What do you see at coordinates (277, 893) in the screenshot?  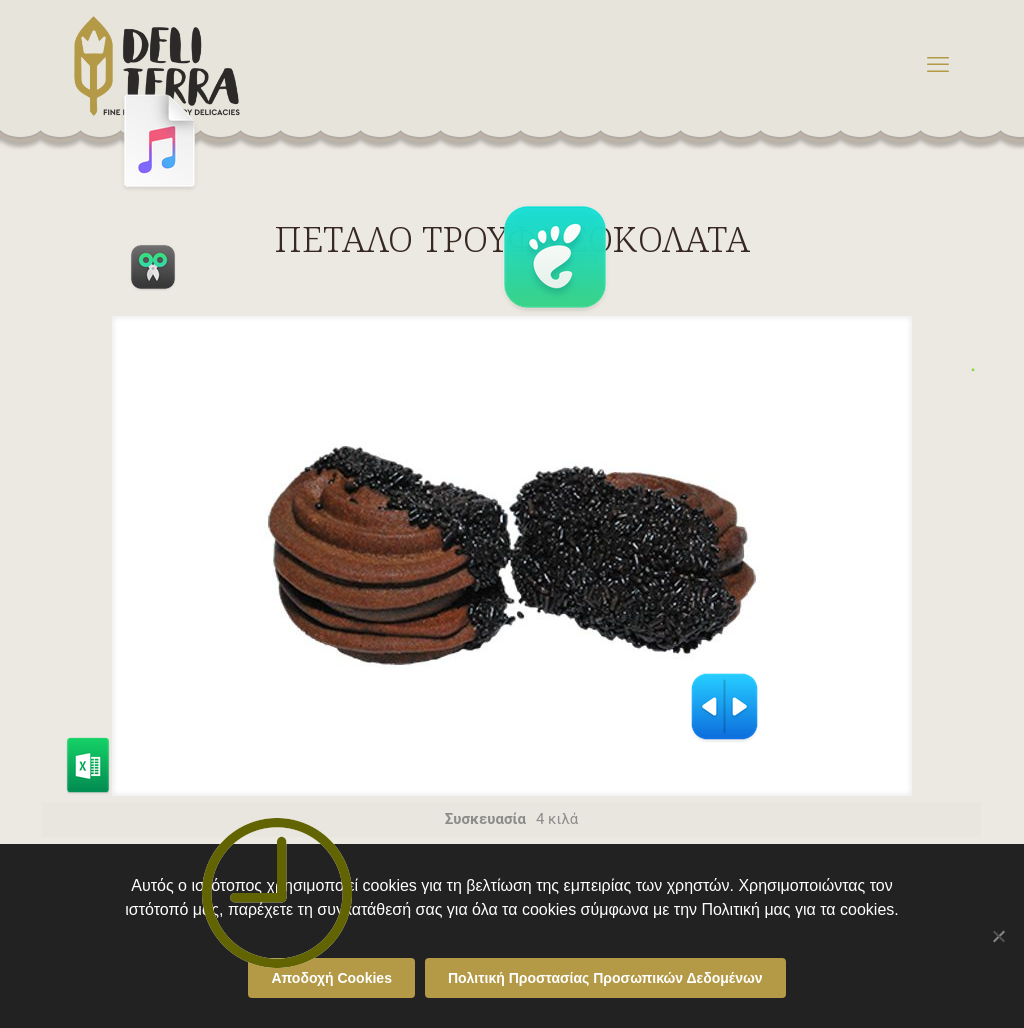 I see `view recently used emojis` at bounding box center [277, 893].